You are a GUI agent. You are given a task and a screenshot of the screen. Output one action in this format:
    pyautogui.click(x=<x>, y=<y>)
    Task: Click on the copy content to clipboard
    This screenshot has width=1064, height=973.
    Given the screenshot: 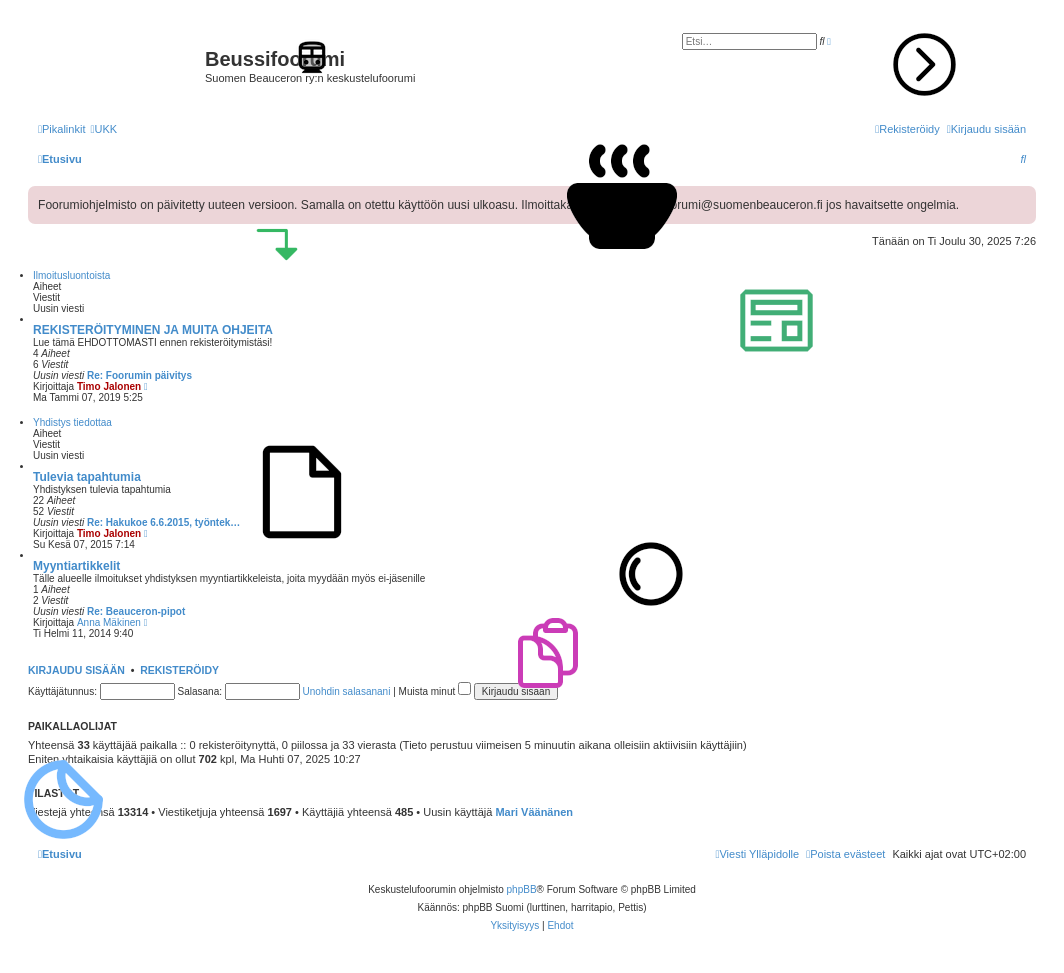 What is the action you would take?
    pyautogui.click(x=548, y=653)
    